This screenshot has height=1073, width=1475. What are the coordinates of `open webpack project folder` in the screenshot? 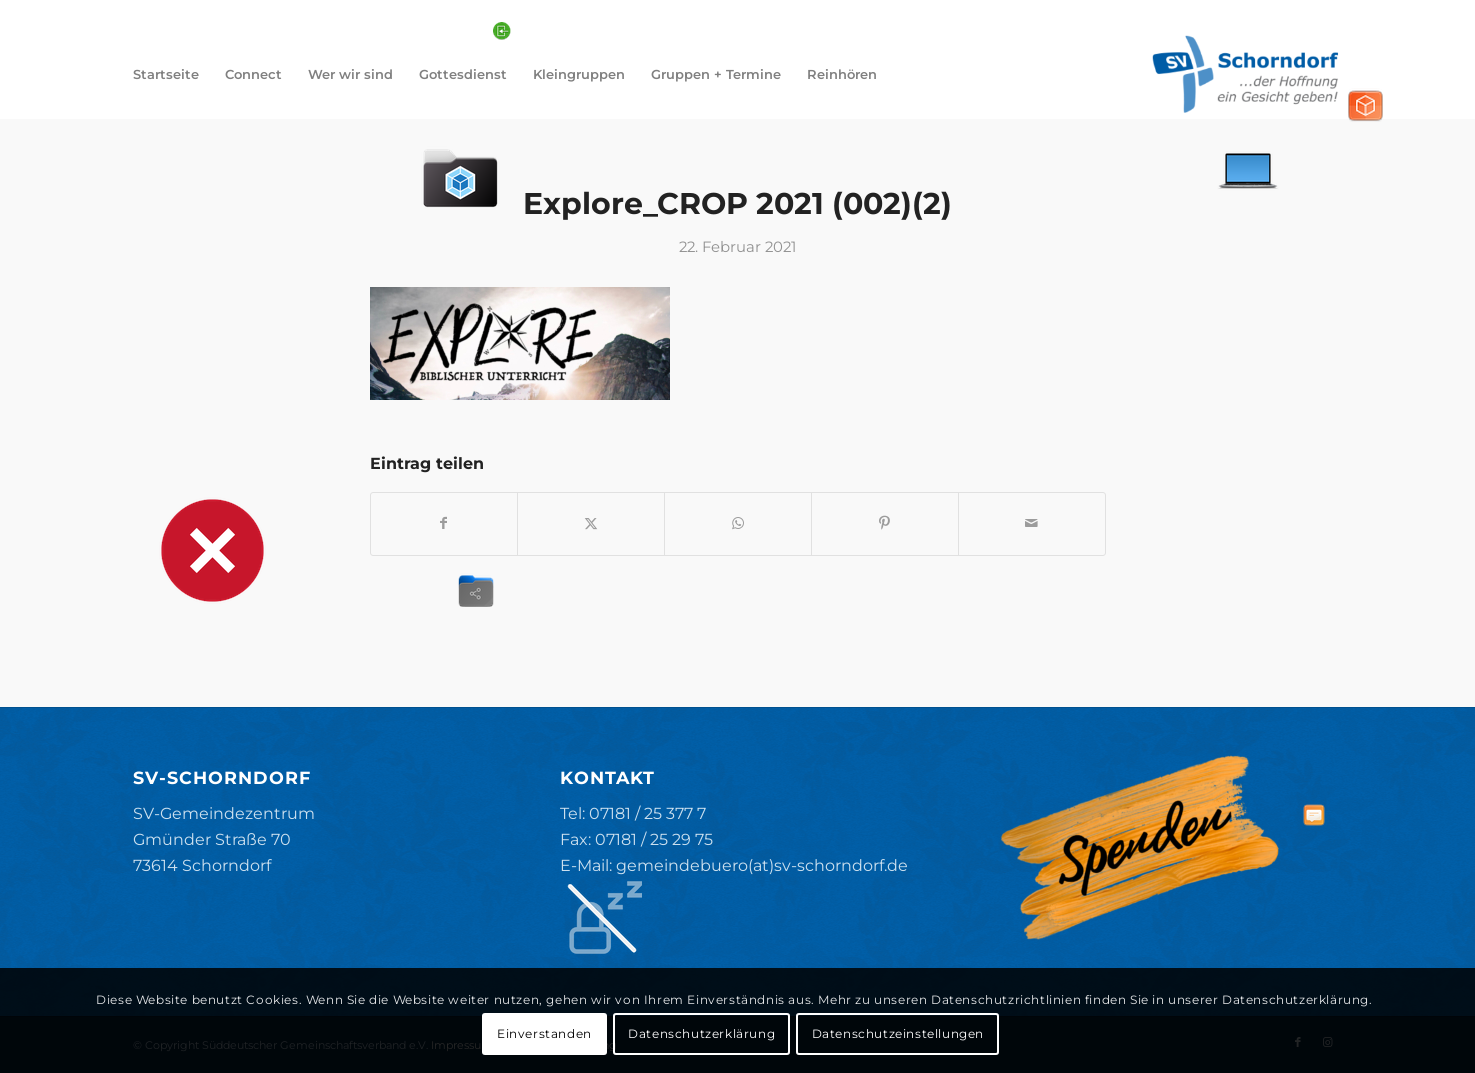 It's located at (460, 180).